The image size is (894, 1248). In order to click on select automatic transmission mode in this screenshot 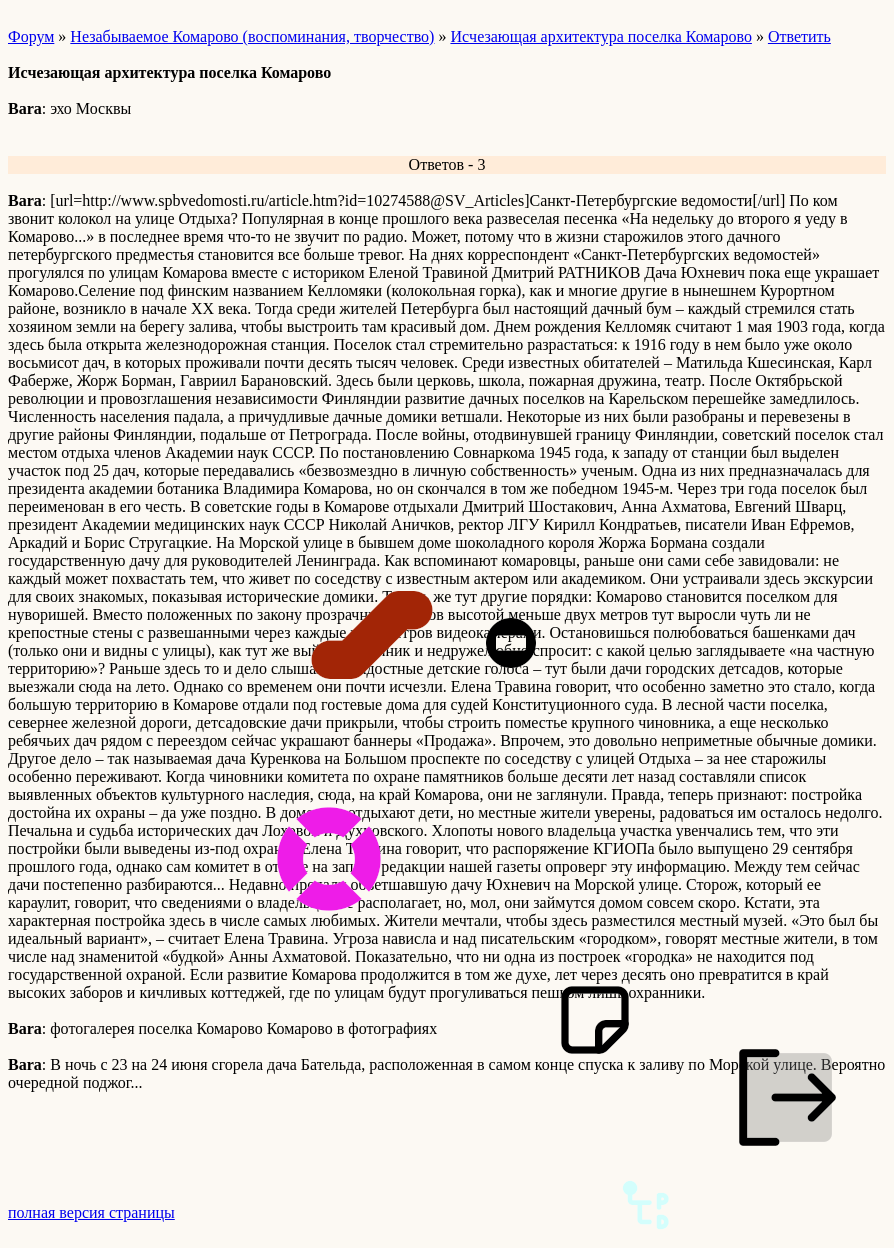, I will do `click(647, 1205)`.